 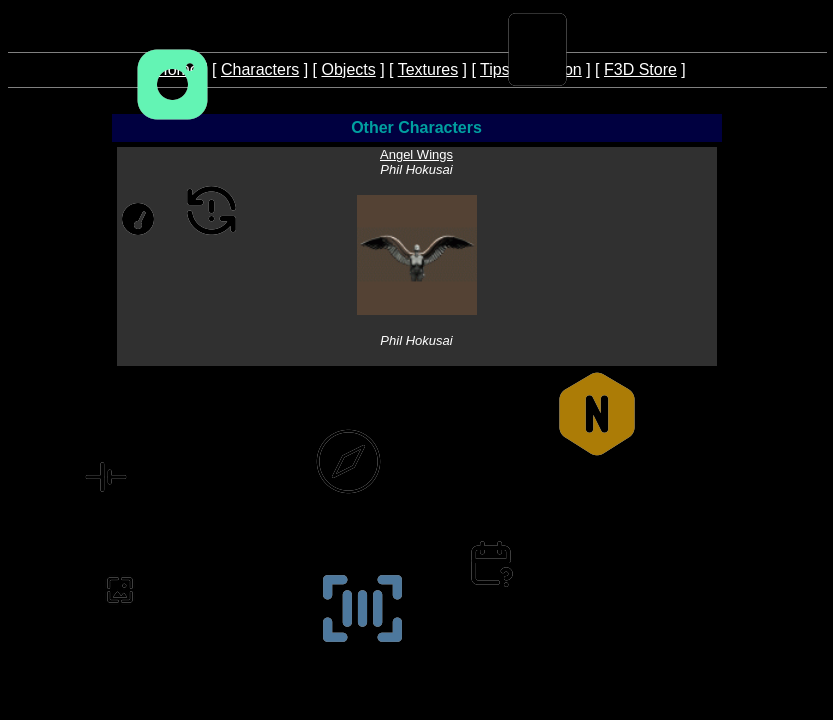 What do you see at coordinates (348, 461) in the screenshot?
I see `access navigation or directions` at bounding box center [348, 461].